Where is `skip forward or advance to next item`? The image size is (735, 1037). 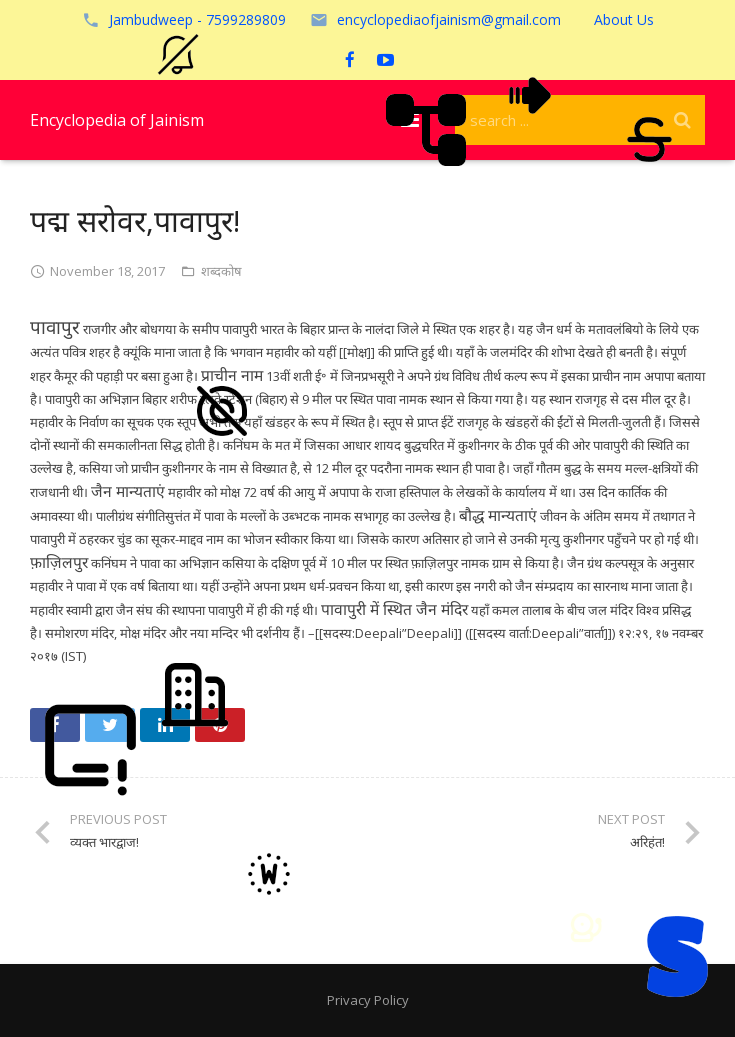
skip forward or advance to next item is located at coordinates (530, 95).